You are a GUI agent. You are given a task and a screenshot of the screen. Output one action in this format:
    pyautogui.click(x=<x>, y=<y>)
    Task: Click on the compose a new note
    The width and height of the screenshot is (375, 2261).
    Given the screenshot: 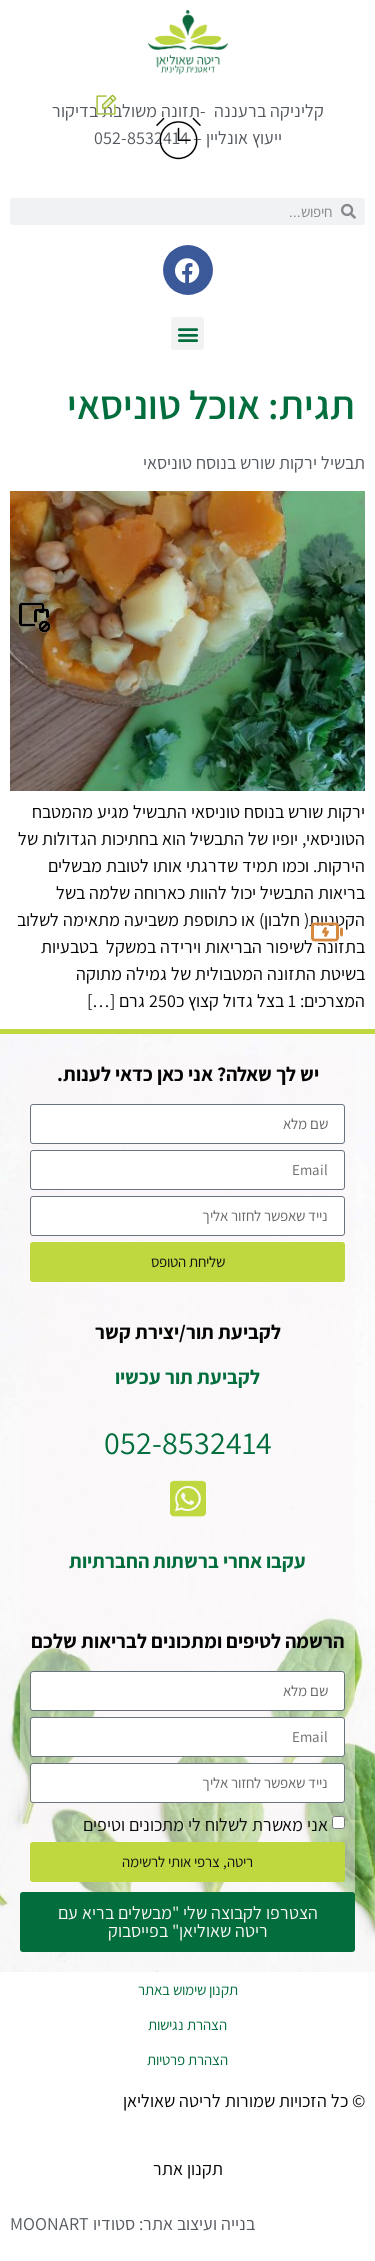 What is the action you would take?
    pyautogui.click(x=106, y=105)
    